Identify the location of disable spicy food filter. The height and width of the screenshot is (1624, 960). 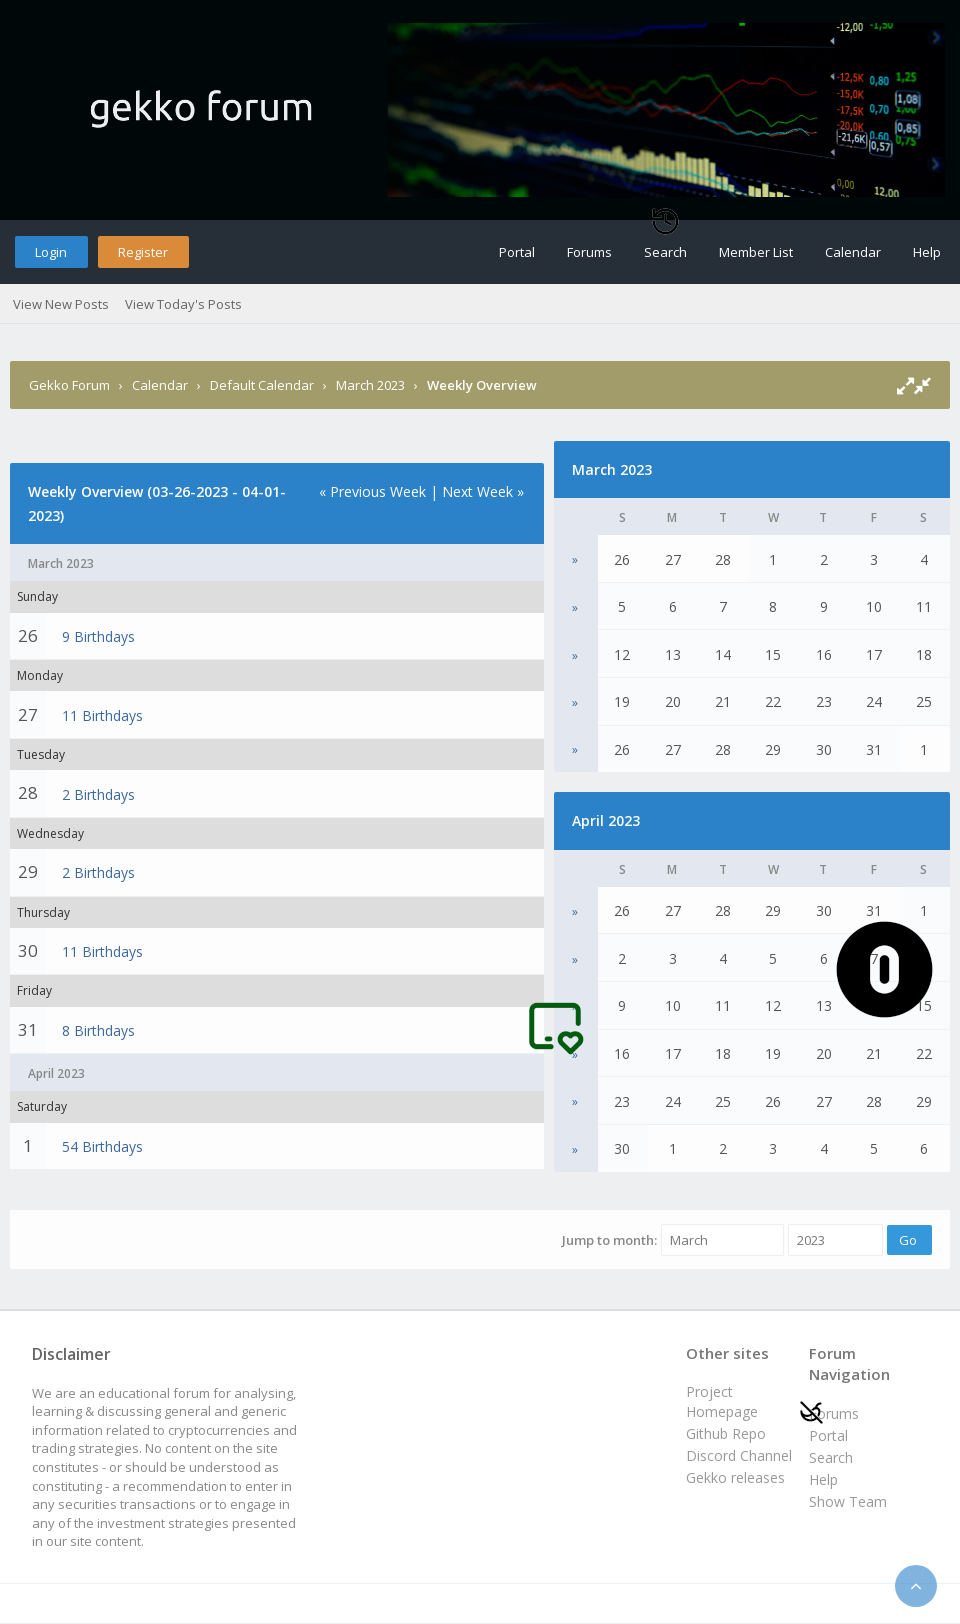
(811, 1412).